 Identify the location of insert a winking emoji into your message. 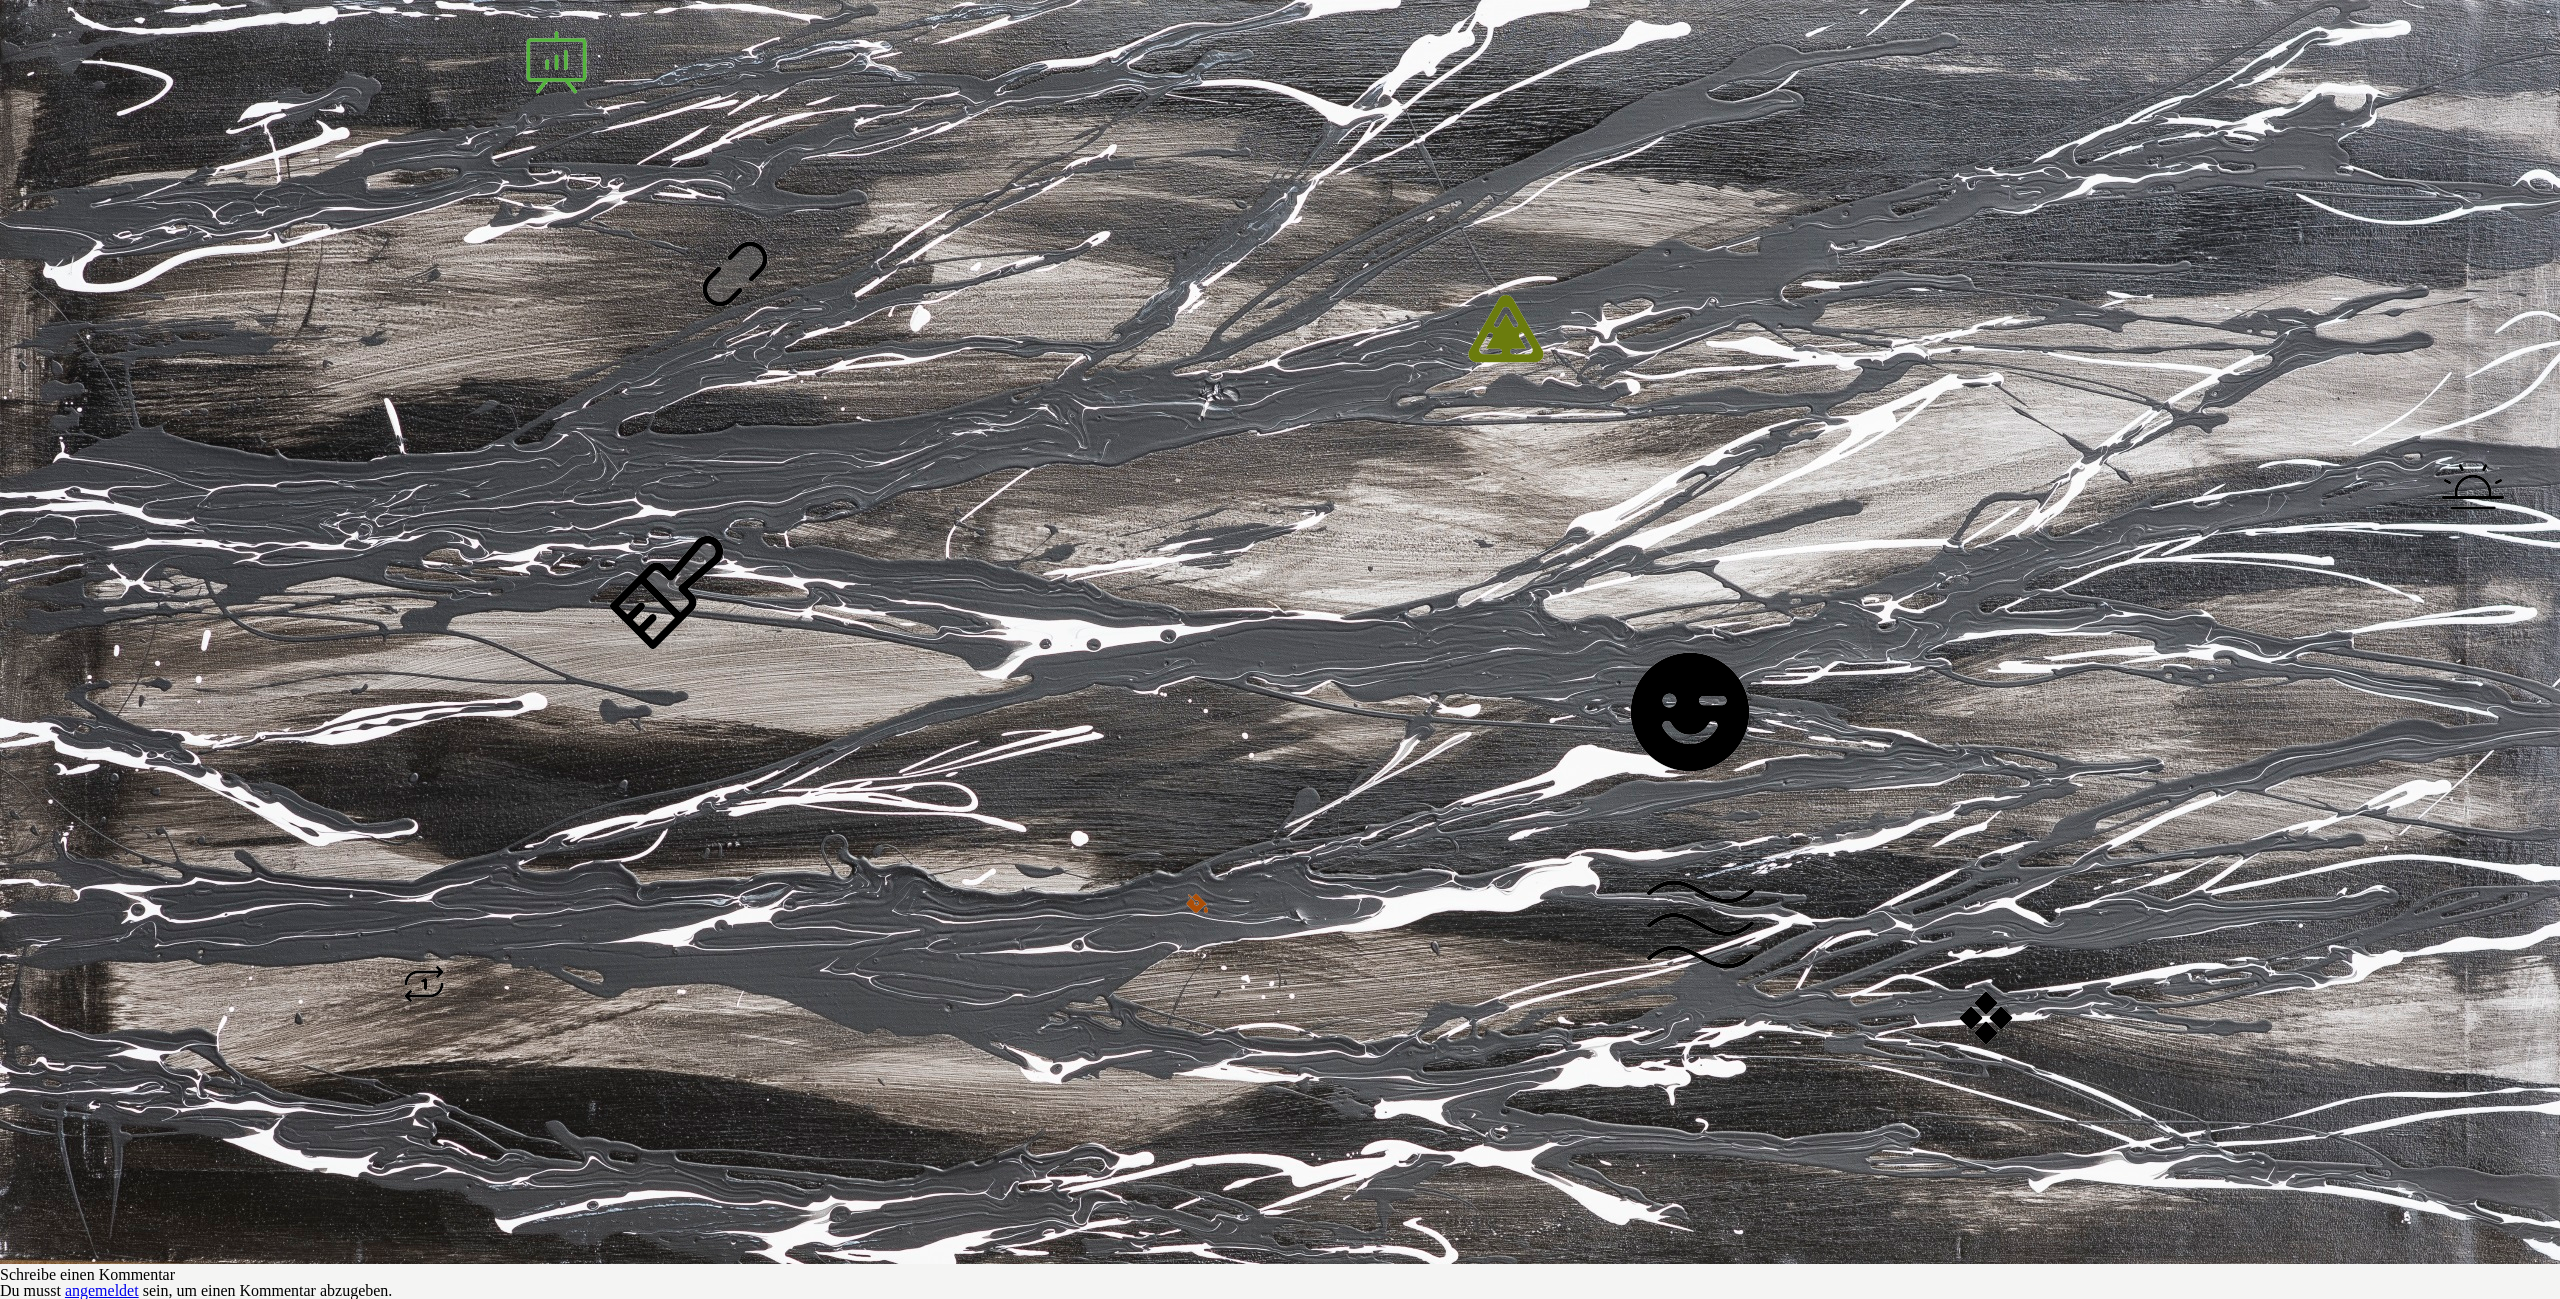
(1690, 712).